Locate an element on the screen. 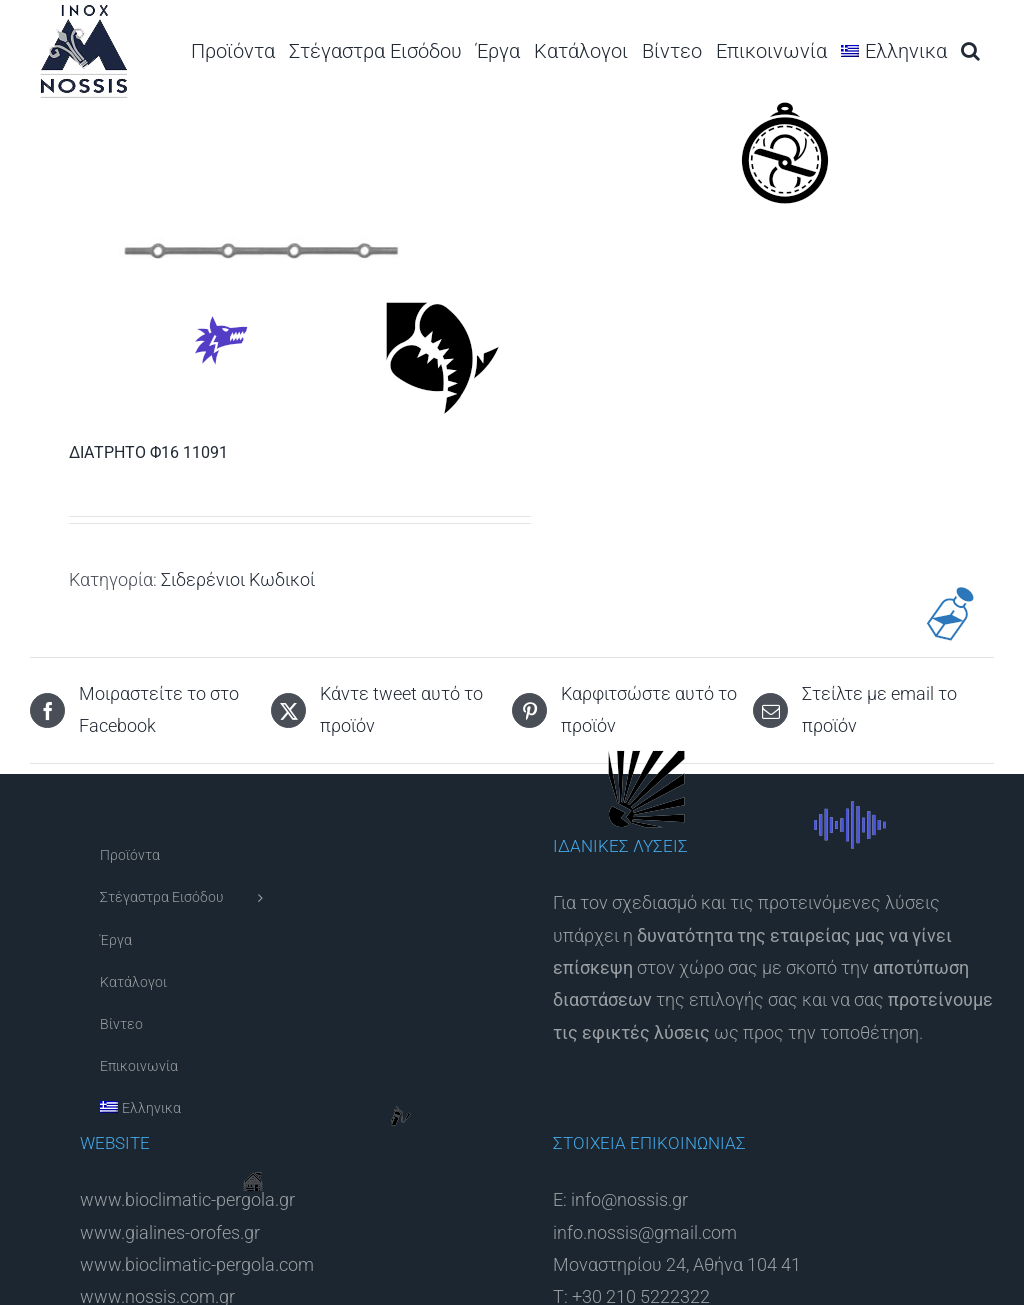  indicates explosive or hazardous materials is located at coordinates (646, 789).